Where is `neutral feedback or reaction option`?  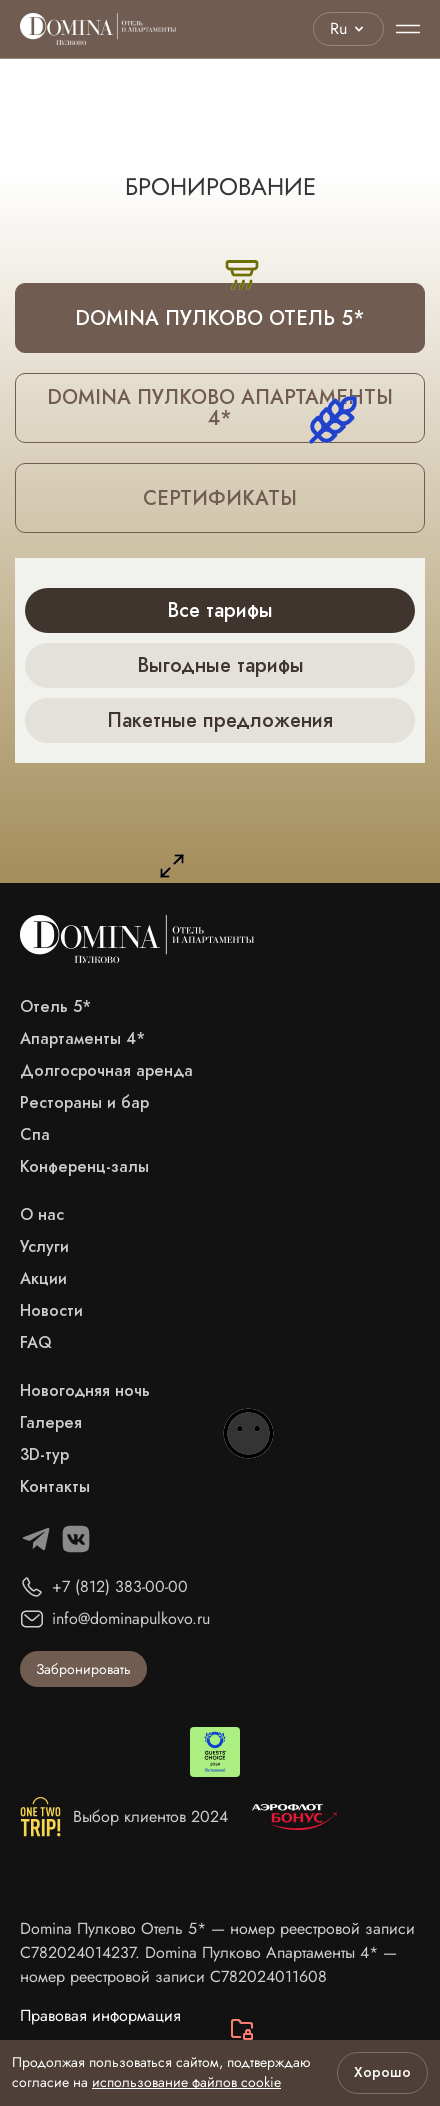 neutral feedback or reaction option is located at coordinates (248, 1433).